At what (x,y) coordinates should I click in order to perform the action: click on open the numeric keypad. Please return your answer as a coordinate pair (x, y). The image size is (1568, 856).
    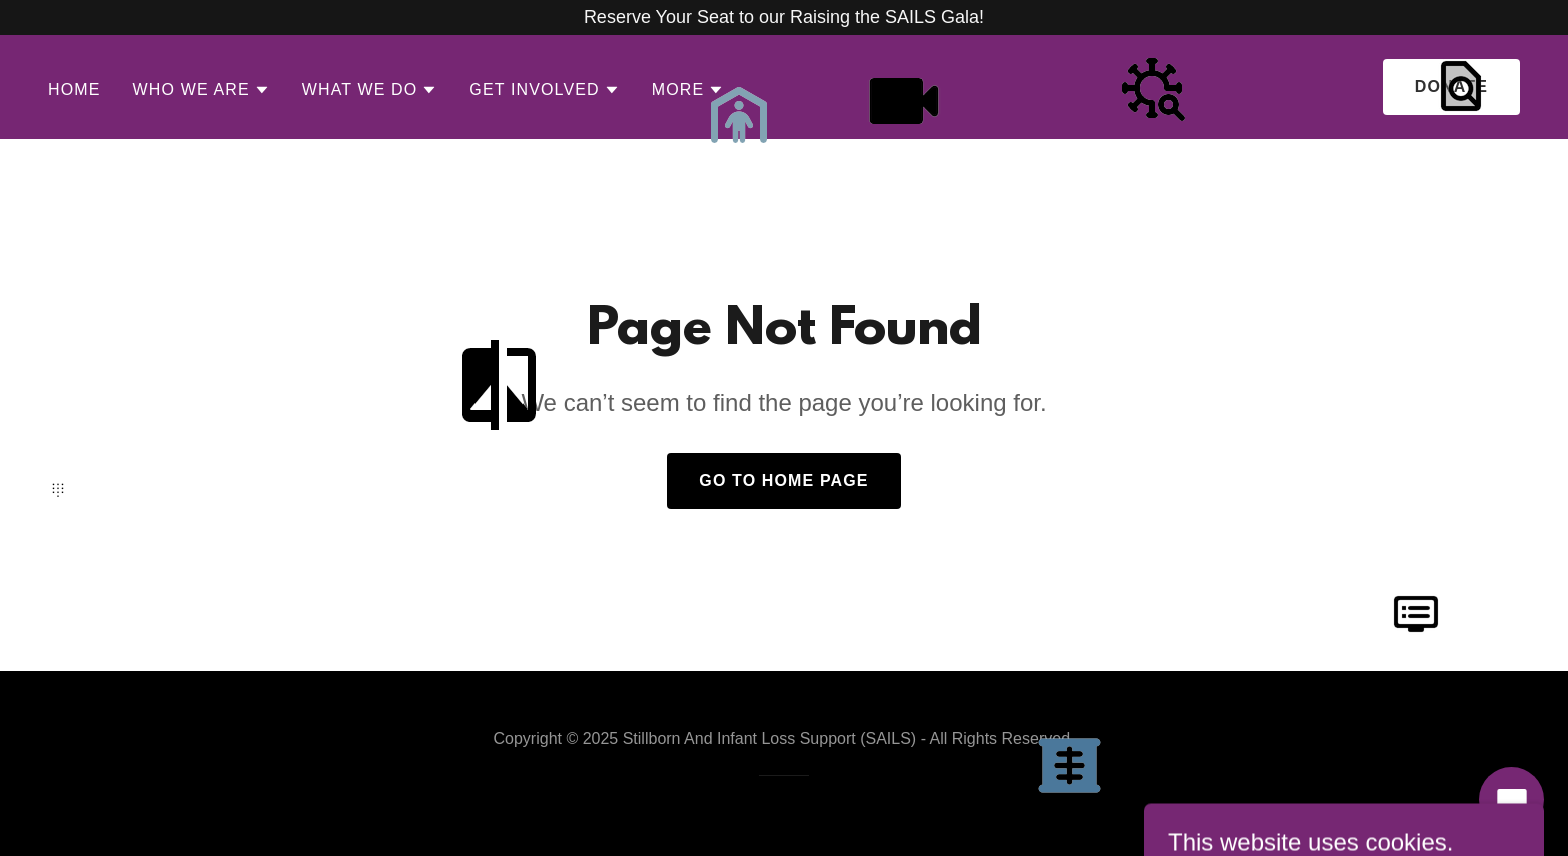
    Looking at the image, I should click on (58, 490).